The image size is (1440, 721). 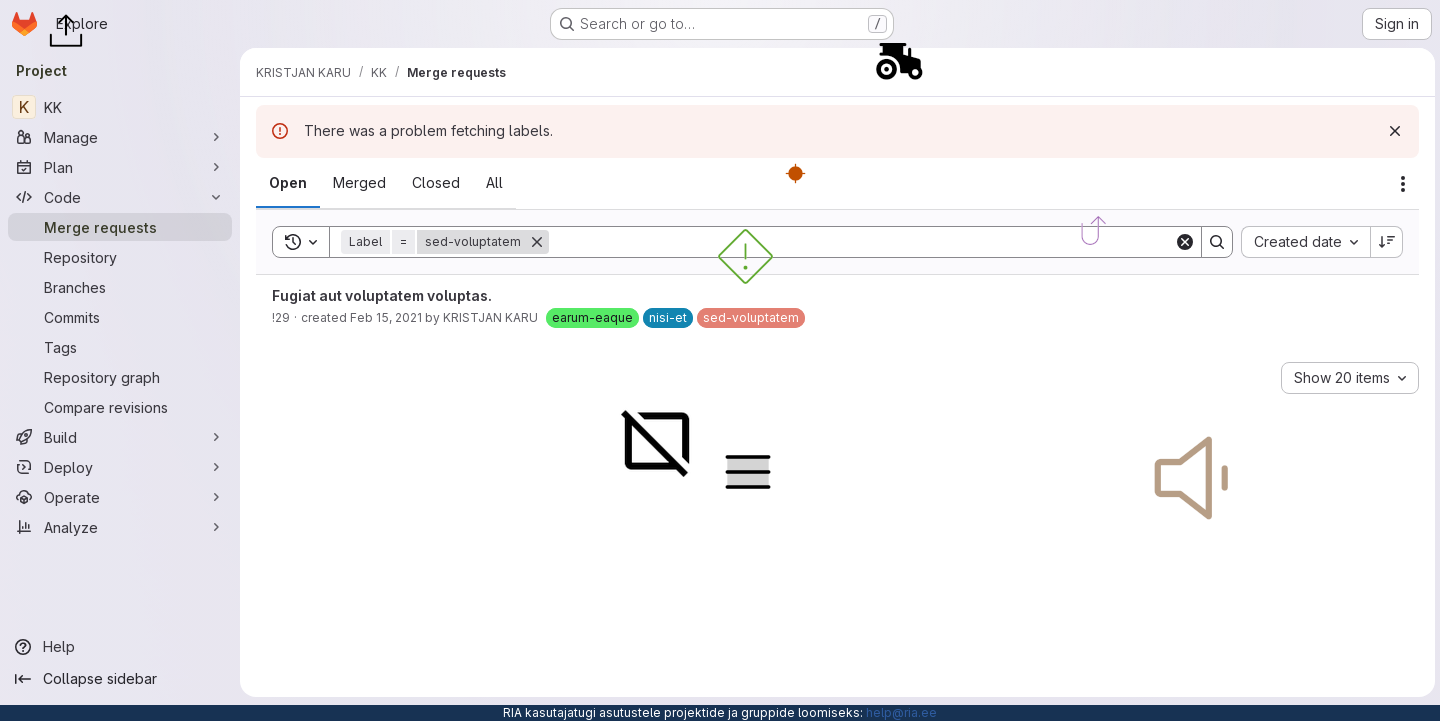 I want to click on indicates browser not supported for this feature, so click(x=657, y=441).